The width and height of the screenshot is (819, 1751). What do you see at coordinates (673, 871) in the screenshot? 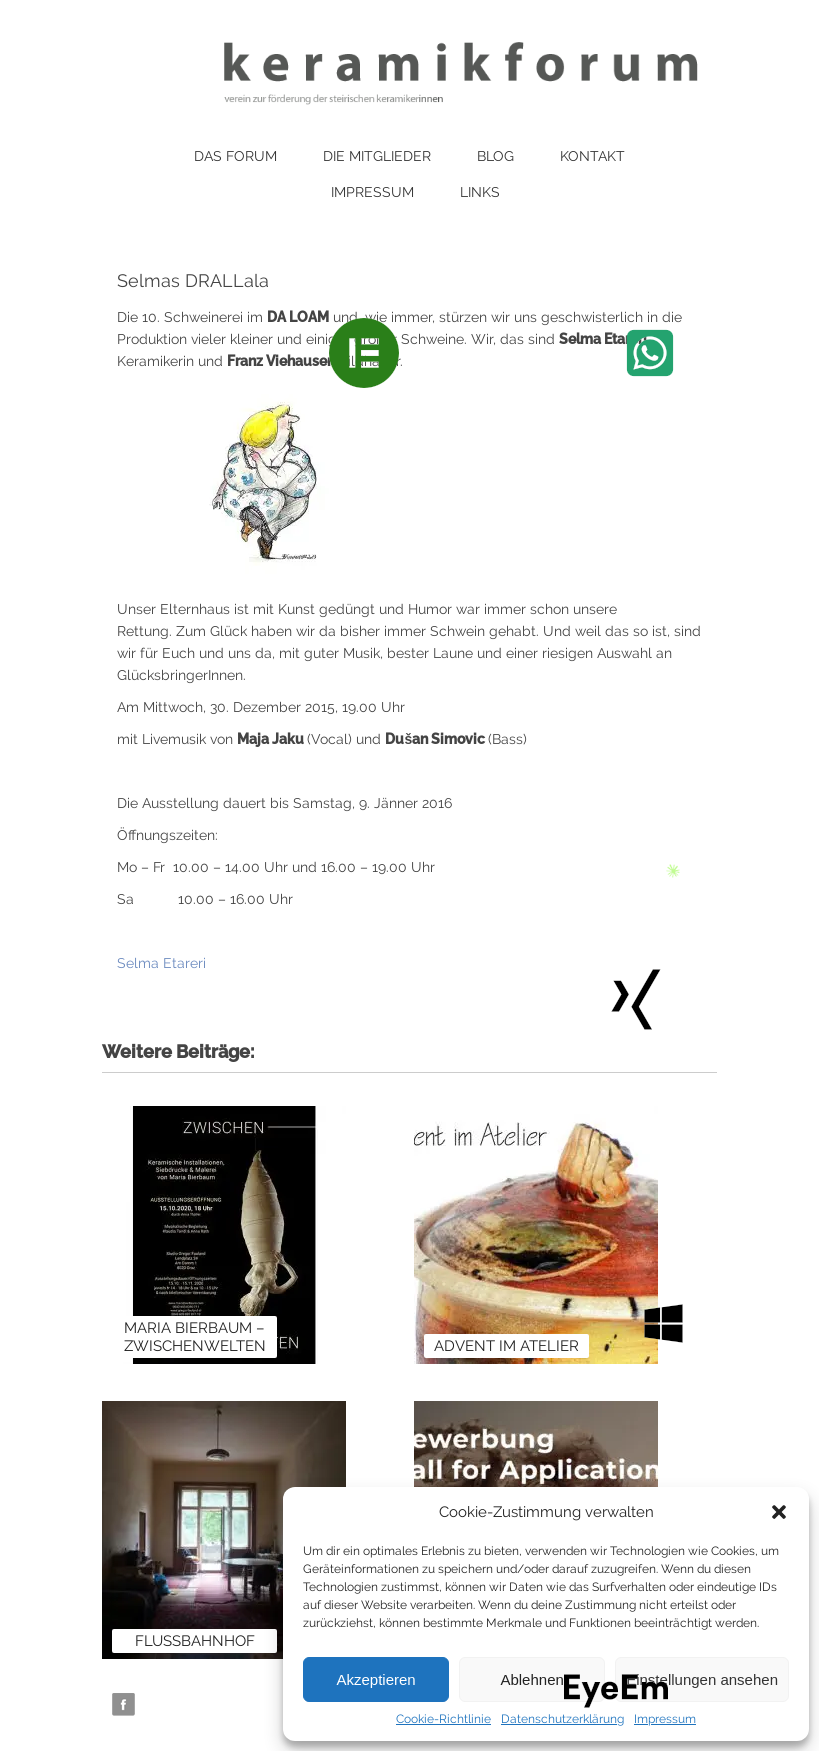
I see `open the Claude AI assistant app` at bounding box center [673, 871].